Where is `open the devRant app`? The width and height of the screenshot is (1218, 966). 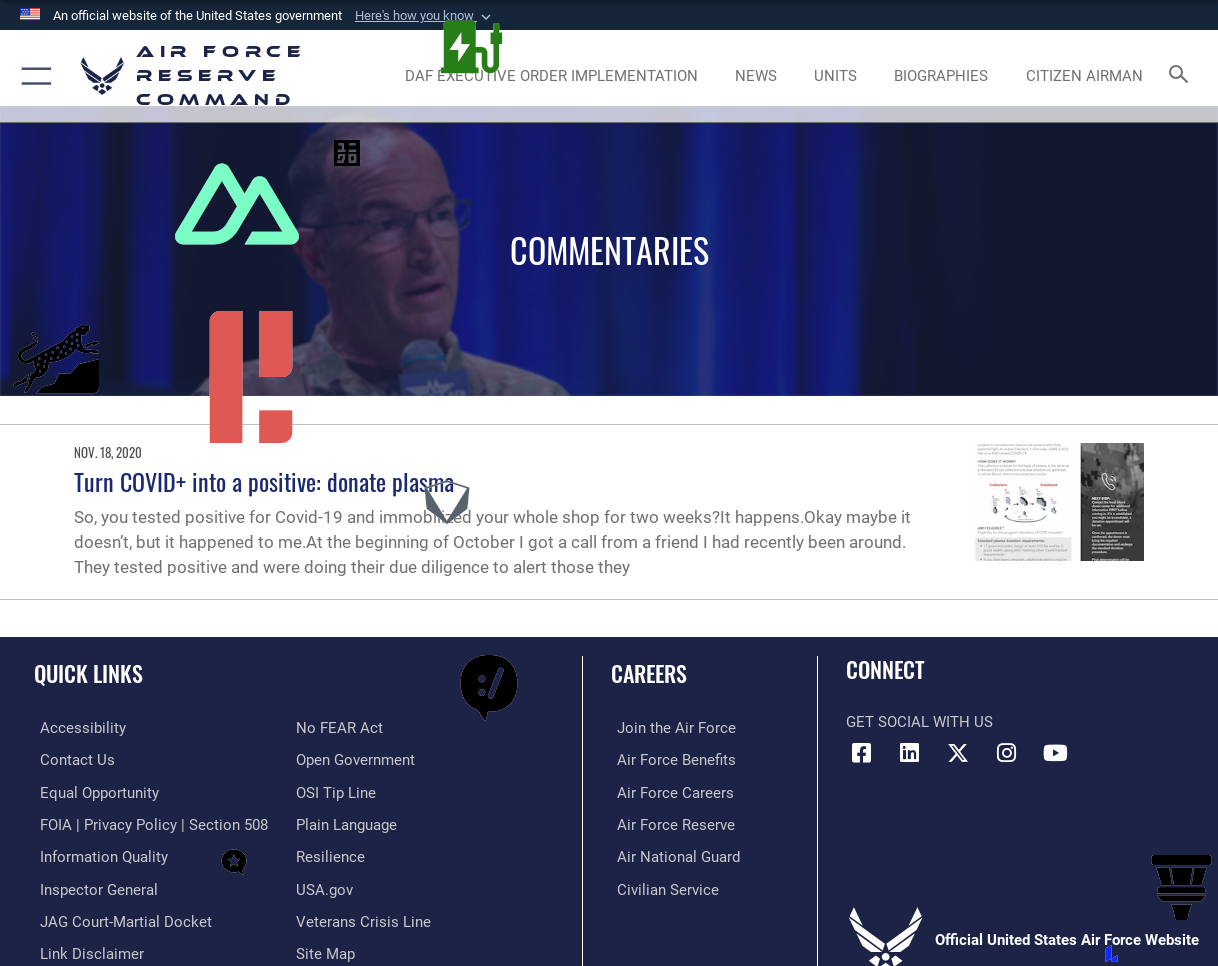
open the devRant app is located at coordinates (489, 688).